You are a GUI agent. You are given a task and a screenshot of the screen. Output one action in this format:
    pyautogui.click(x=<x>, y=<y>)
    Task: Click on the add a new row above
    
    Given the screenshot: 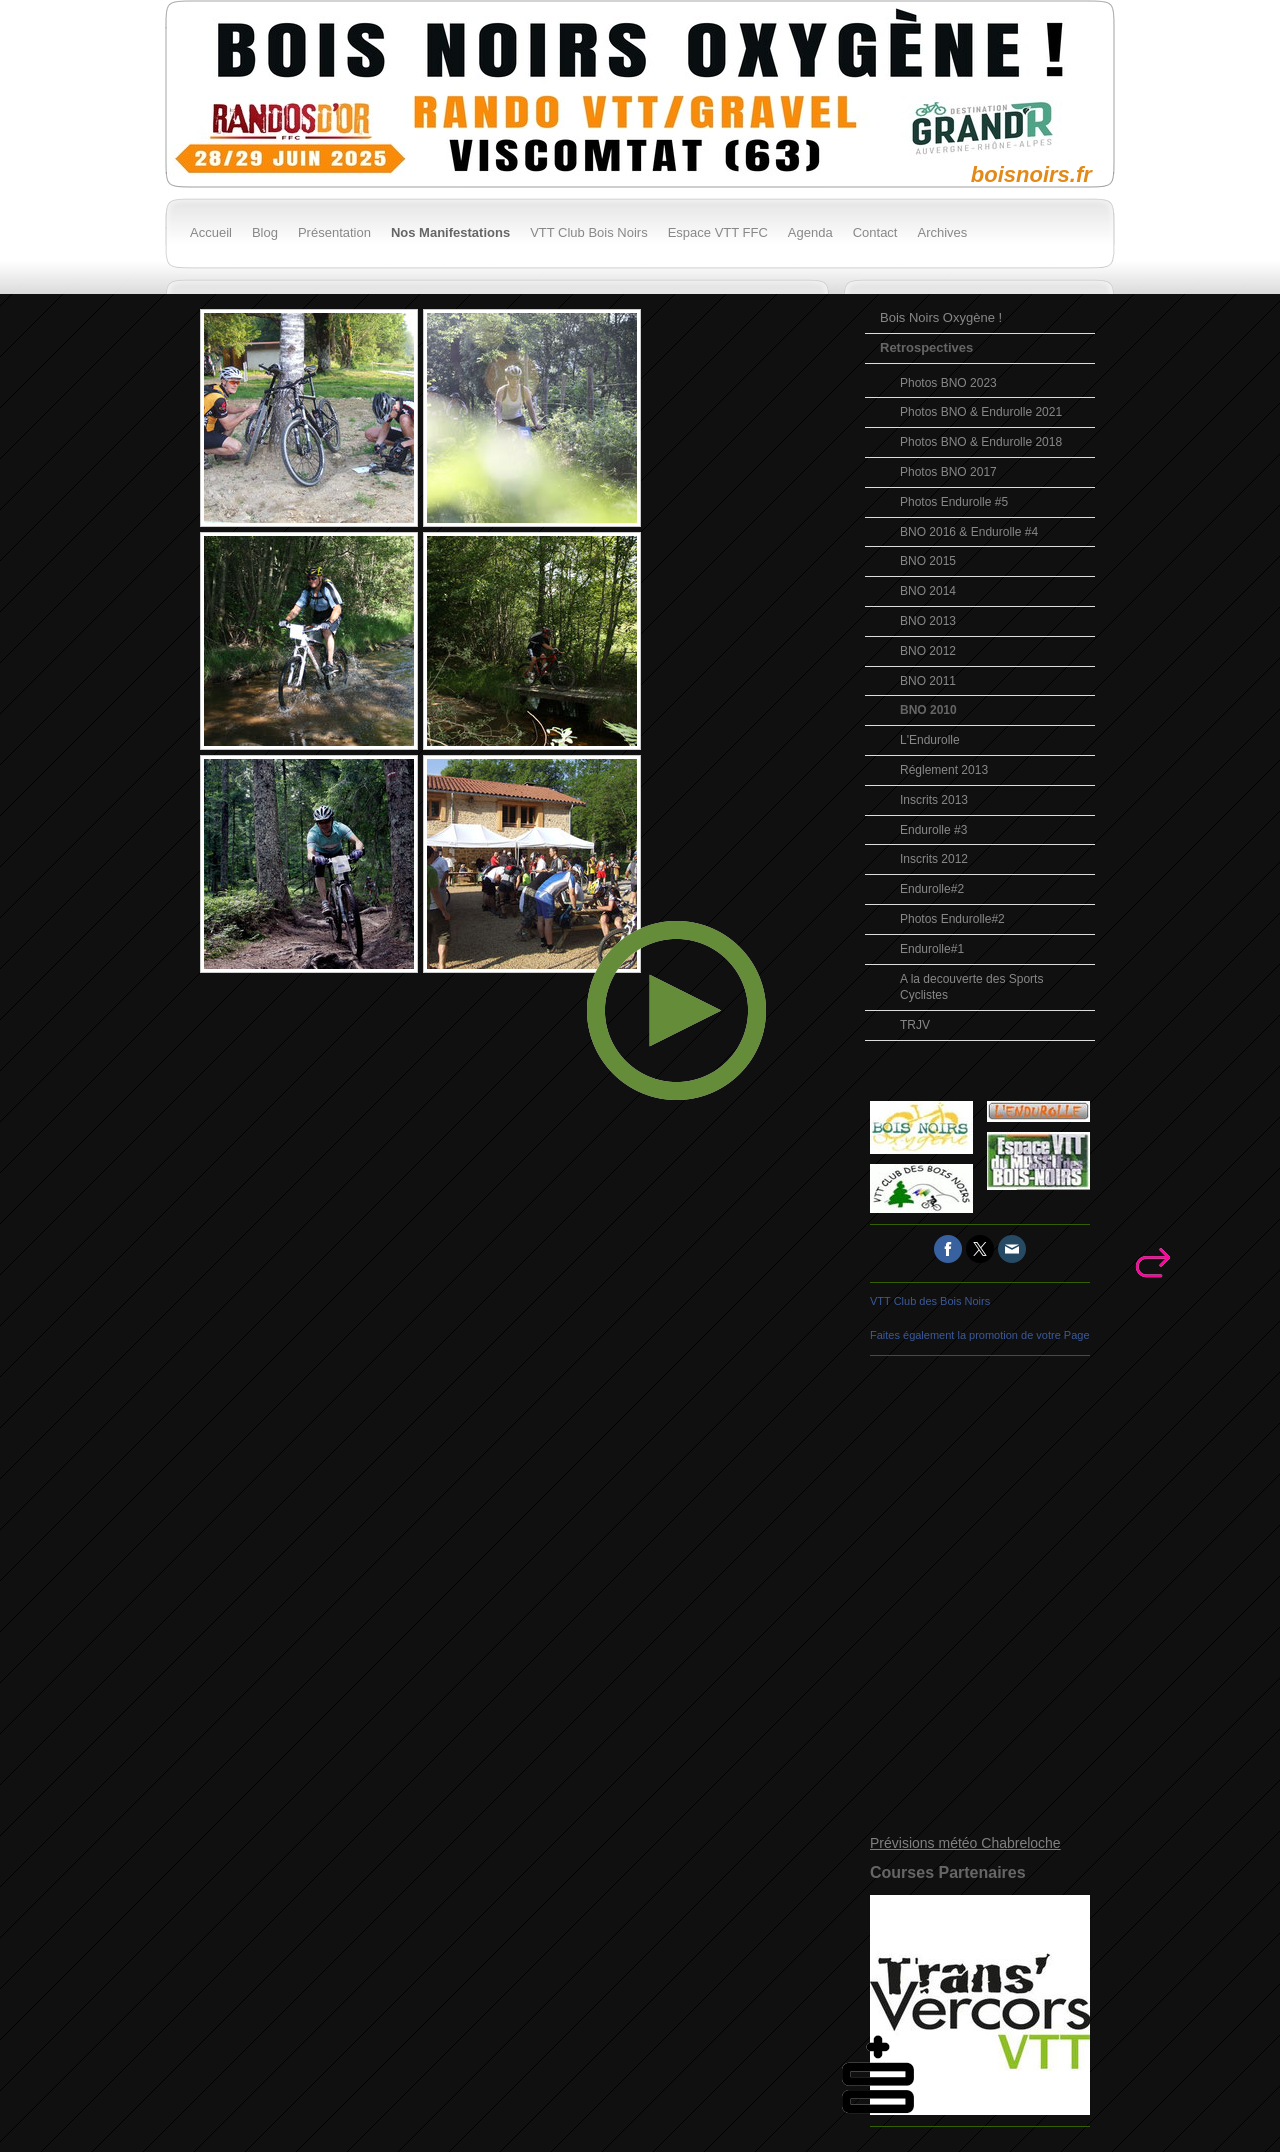 What is the action you would take?
    pyautogui.click(x=878, y=2080)
    